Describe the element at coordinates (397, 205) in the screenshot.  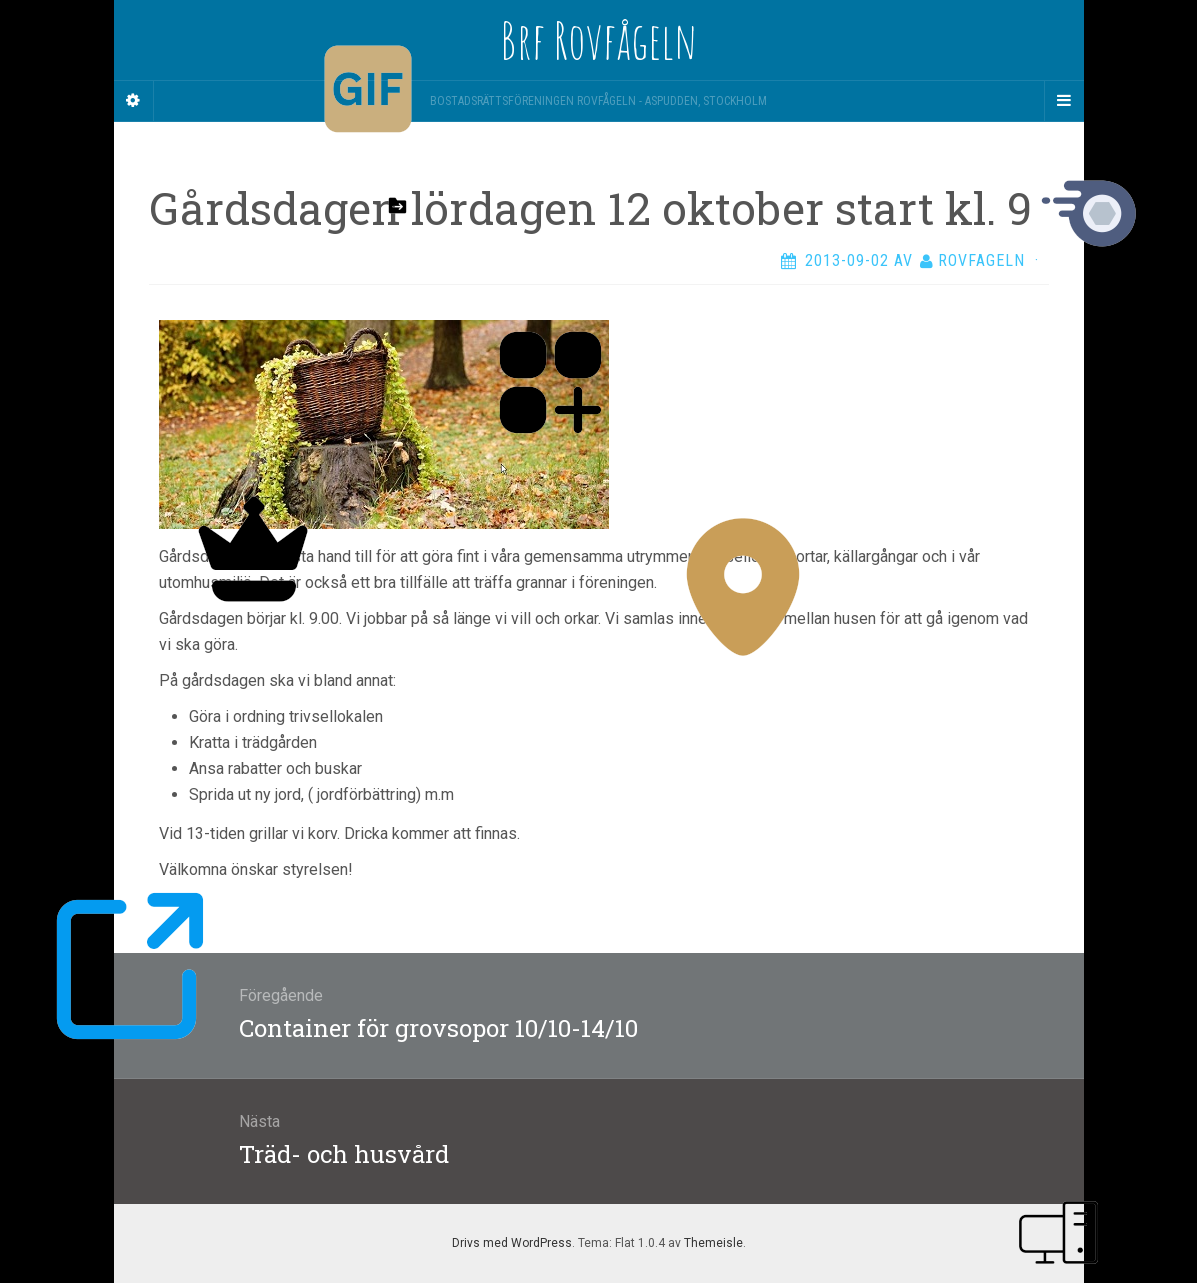
I see `access a linked submodule or external repository` at that location.